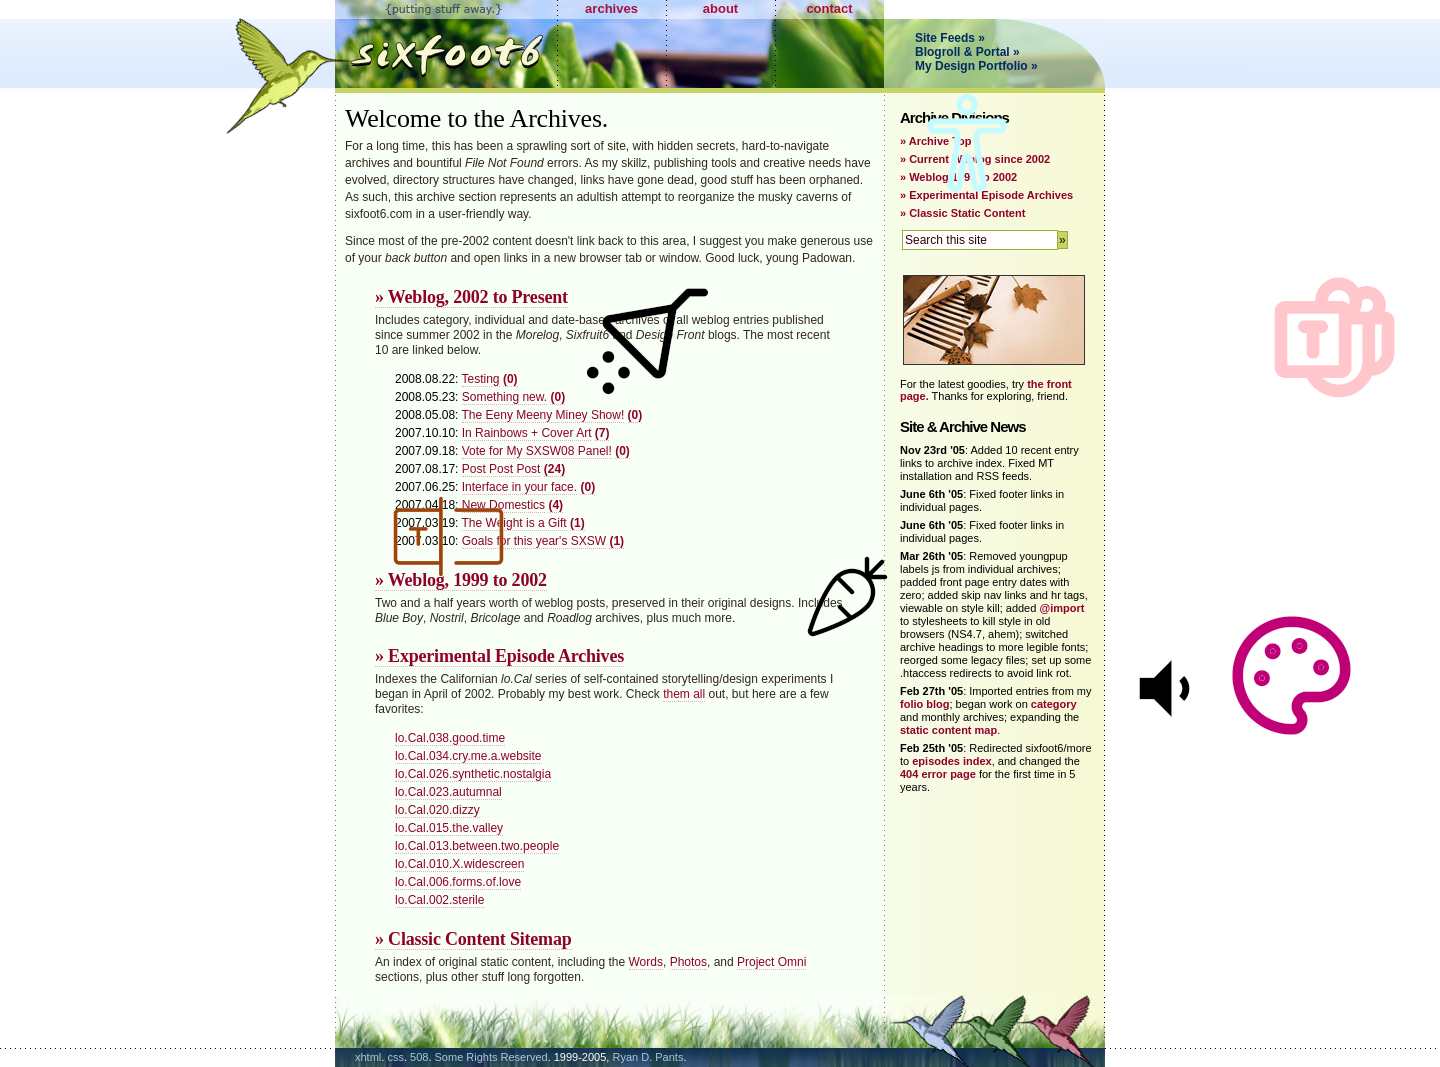 The image size is (1440, 1067). I want to click on decrease audio volume, so click(1164, 688).